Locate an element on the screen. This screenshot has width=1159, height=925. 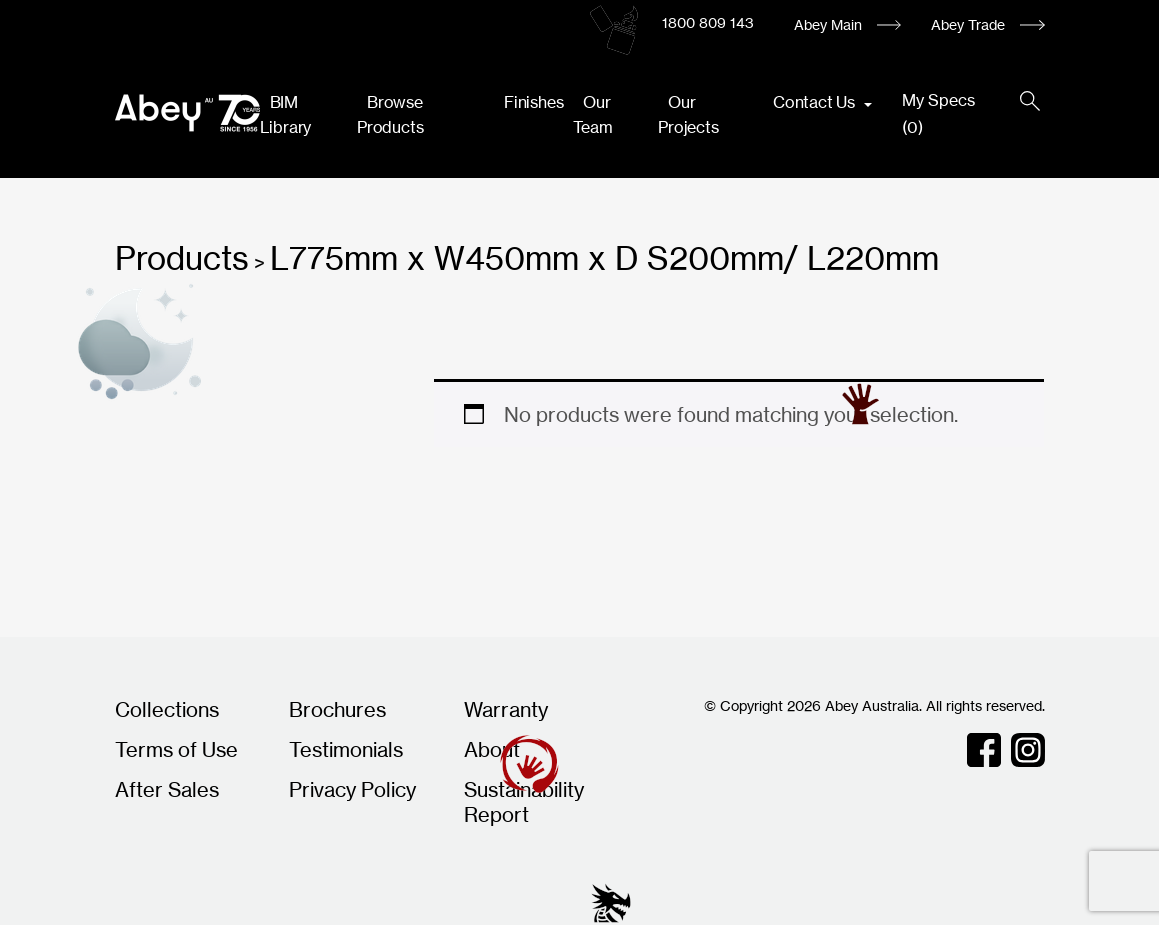
activate a magic ability or spell is located at coordinates (529, 764).